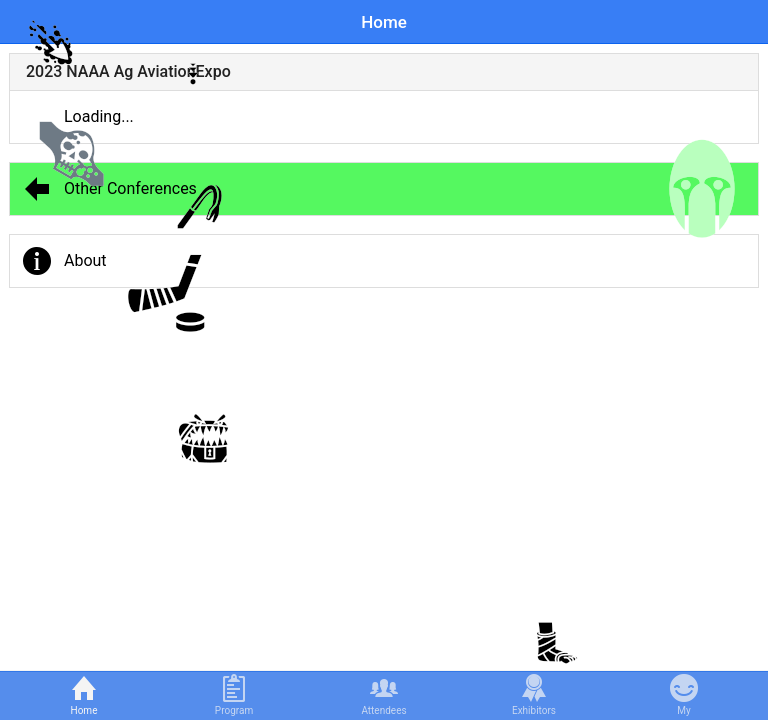 Image resolution: width=768 pixels, height=720 pixels. What do you see at coordinates (203, 438) in the screenshot?
I see `a trapped or dangerous treasure chest in a game` at bounding box center [203, 438].